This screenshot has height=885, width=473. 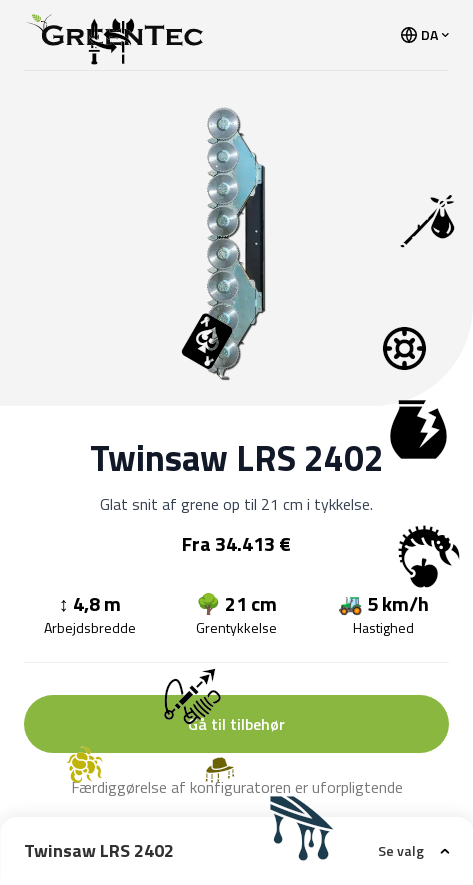 What do you see at coordinates (111, 41) in the screenshot?
I see `switch between equipped weapons` at bounding box center [111, 41].